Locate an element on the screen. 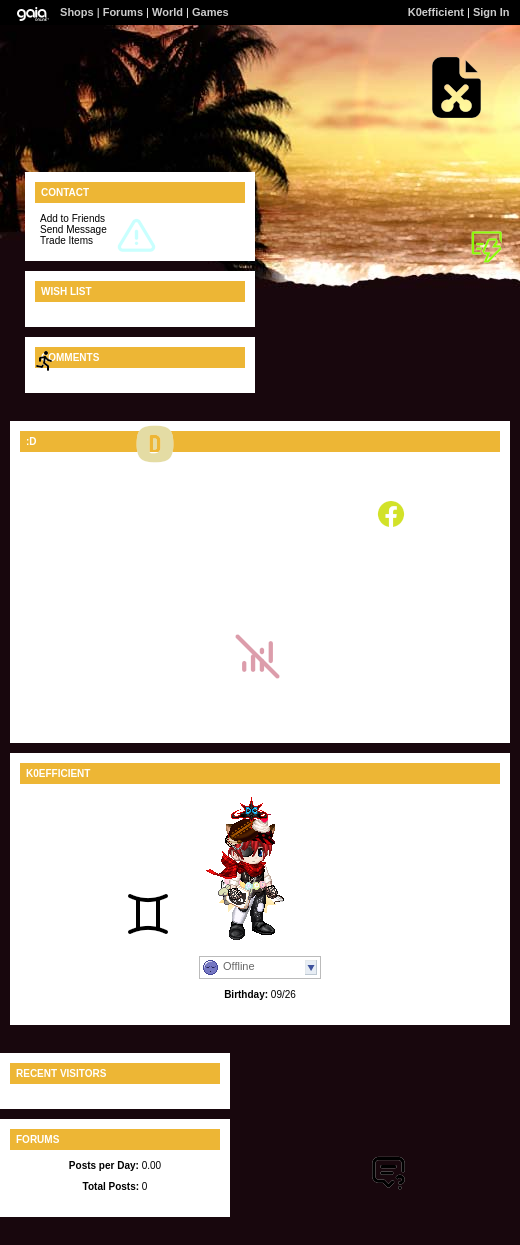 The width and height of the screenshot is (520, 1245). no cellular signal available is located at coordinates (257, 656).